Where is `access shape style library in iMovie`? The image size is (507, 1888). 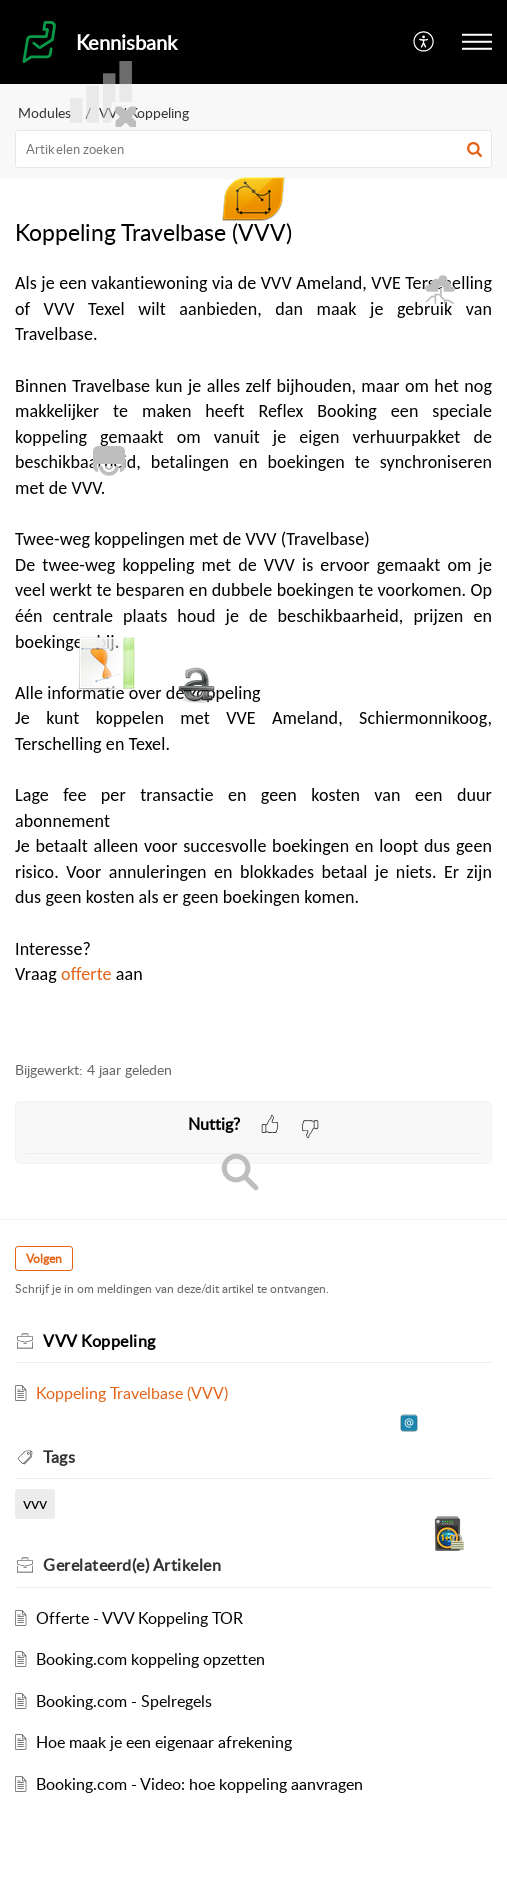
access shape style library in iMovie is located at coordinates (253, 198).